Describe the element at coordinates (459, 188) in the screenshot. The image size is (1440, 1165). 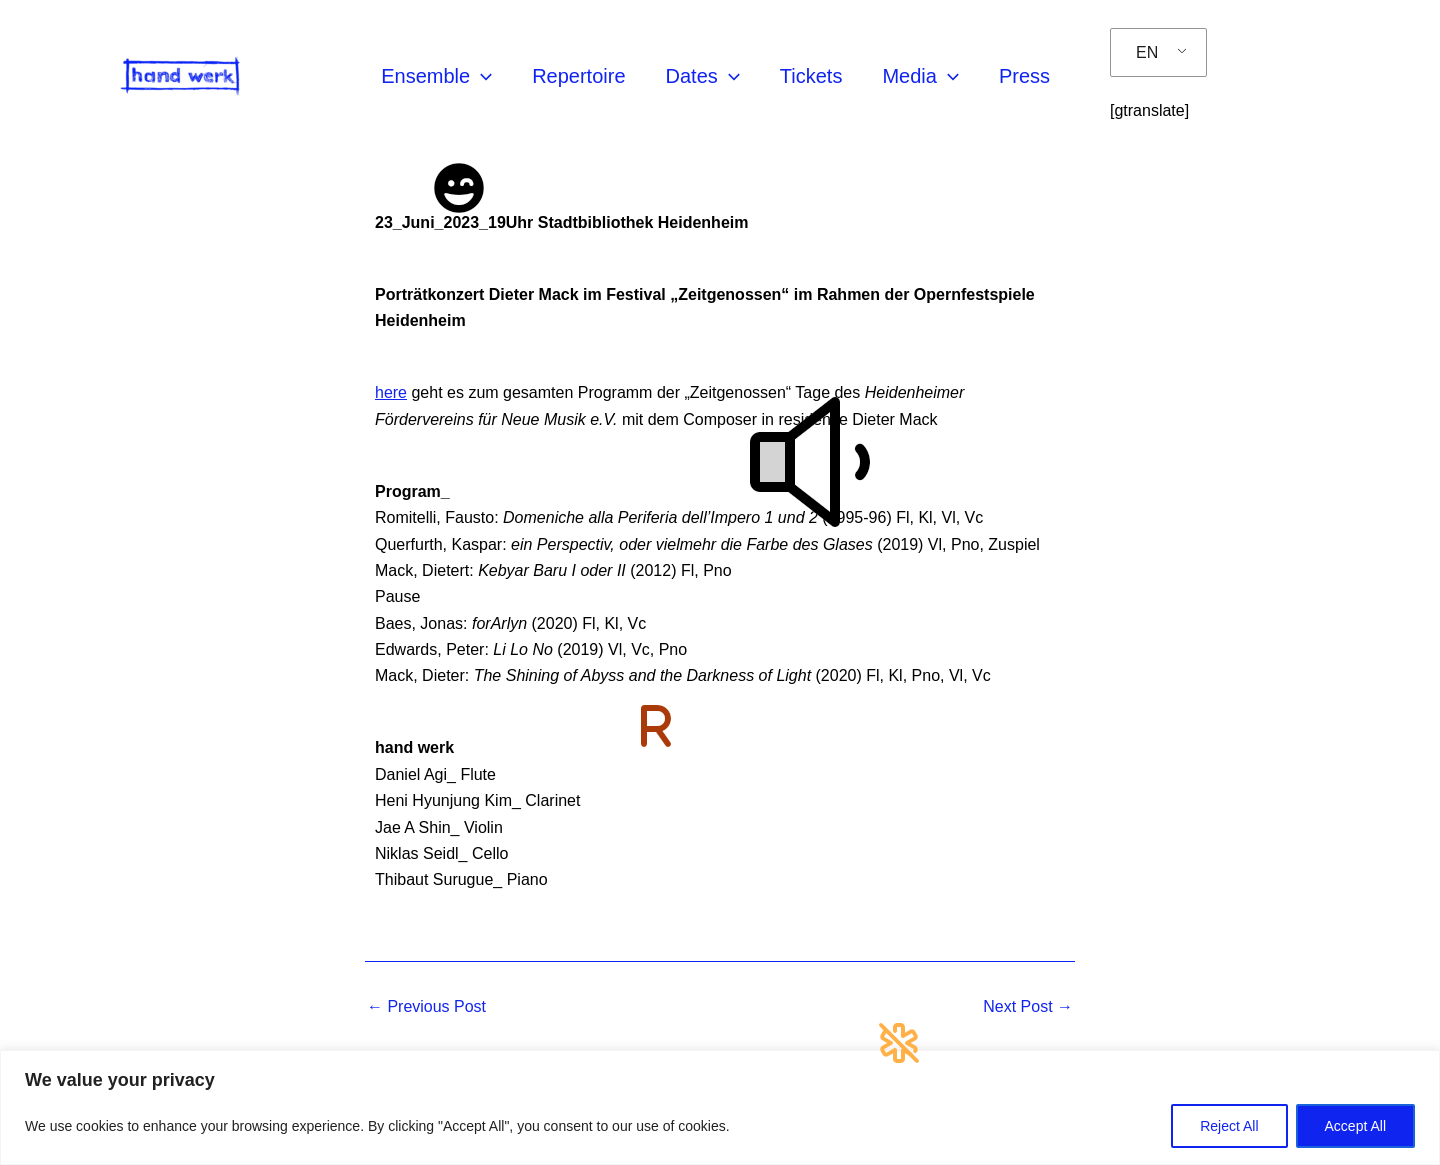
I see `add a playful or flirty reaction to a message` at that location.